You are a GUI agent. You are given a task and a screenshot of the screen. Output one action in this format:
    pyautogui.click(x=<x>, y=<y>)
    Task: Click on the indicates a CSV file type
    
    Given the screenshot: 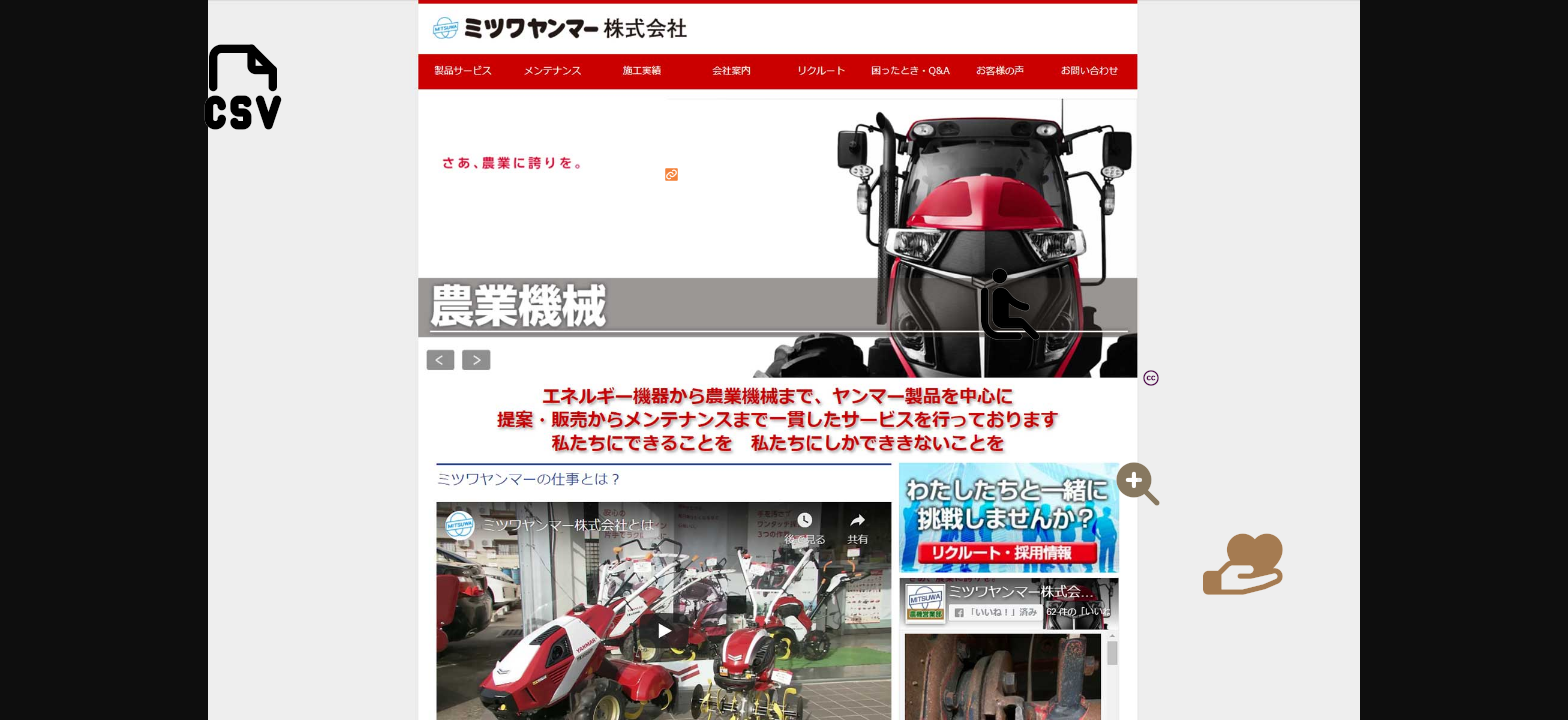 What is the action you would take?
    pyautogui.click(x=243, y=87)
    